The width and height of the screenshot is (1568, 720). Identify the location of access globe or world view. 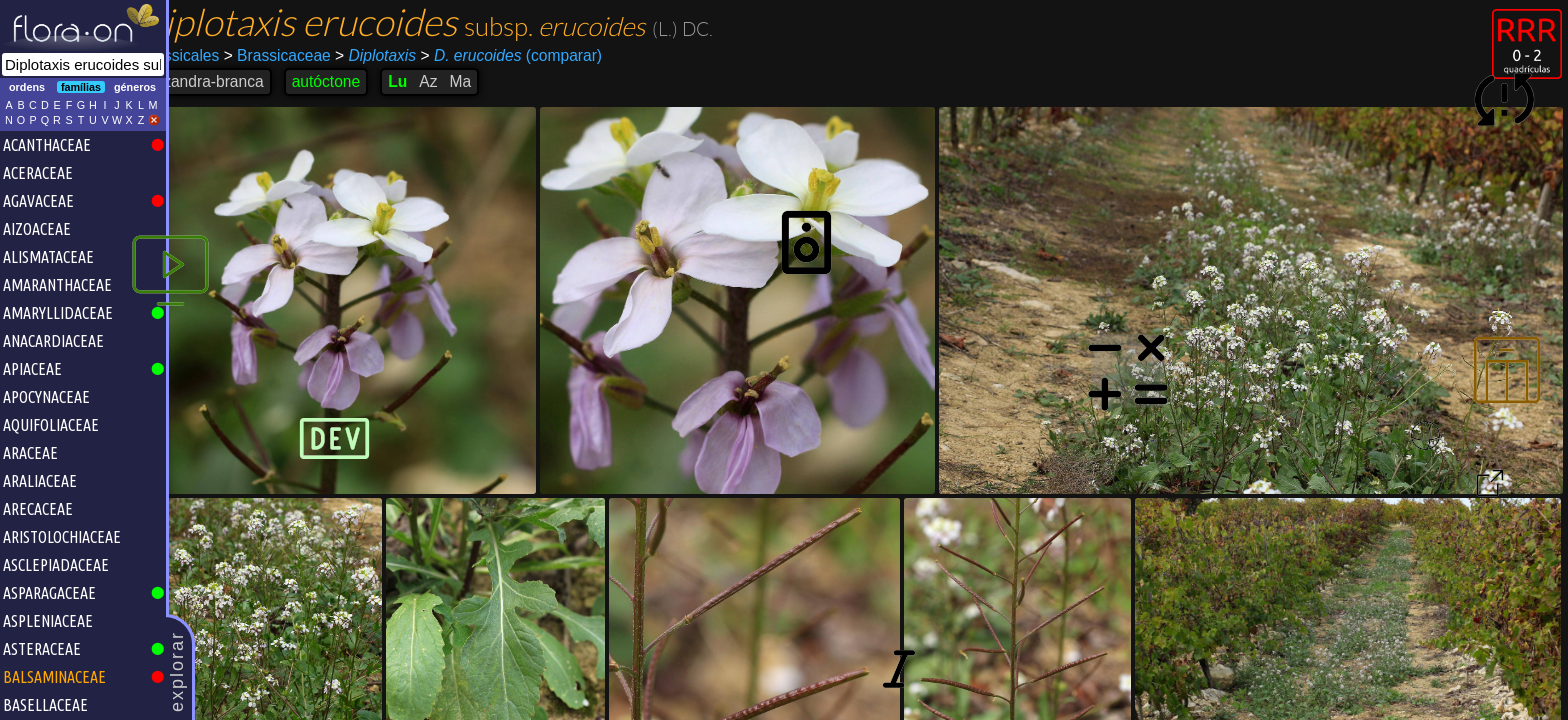
(1425, 435).